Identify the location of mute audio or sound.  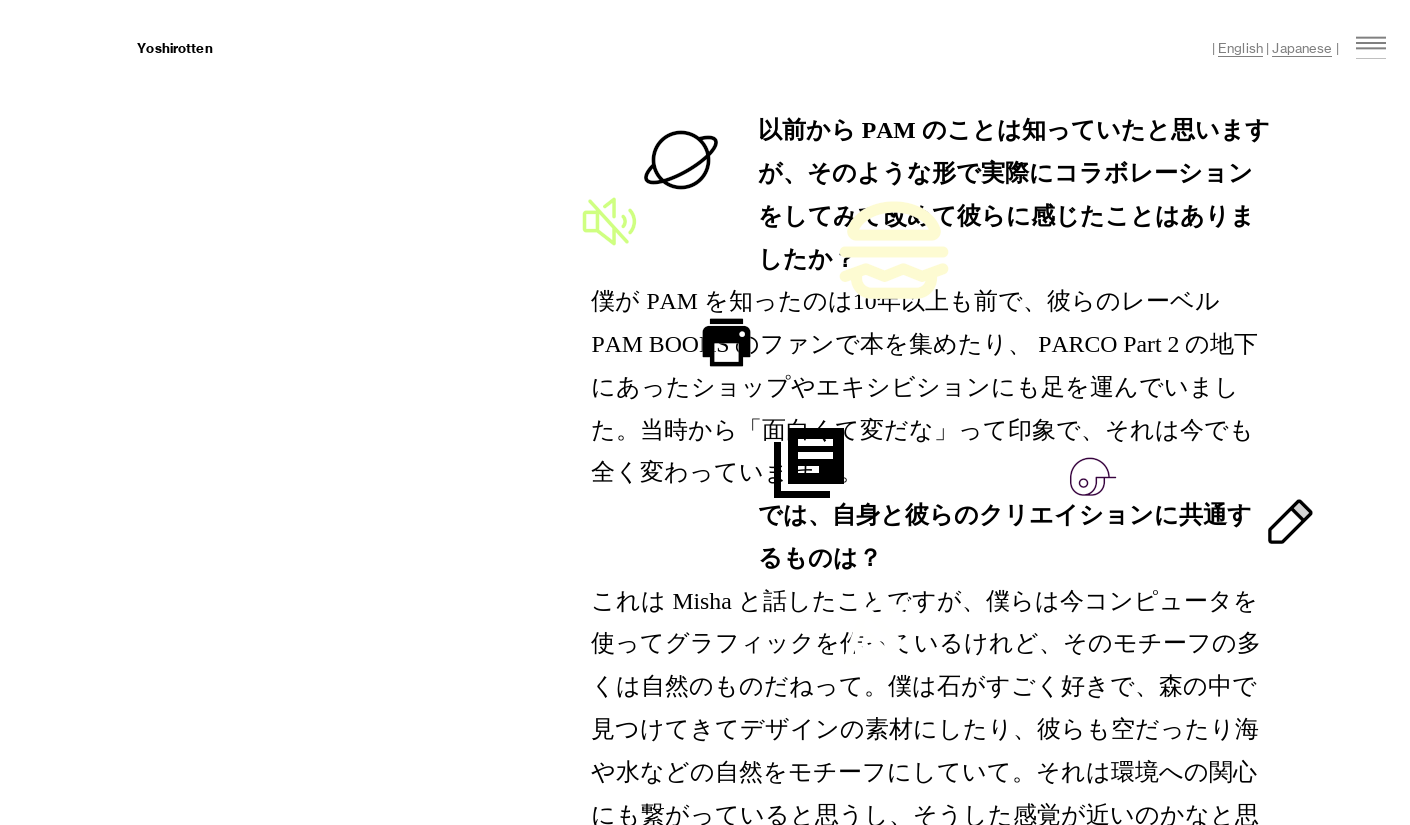
(608, 221).